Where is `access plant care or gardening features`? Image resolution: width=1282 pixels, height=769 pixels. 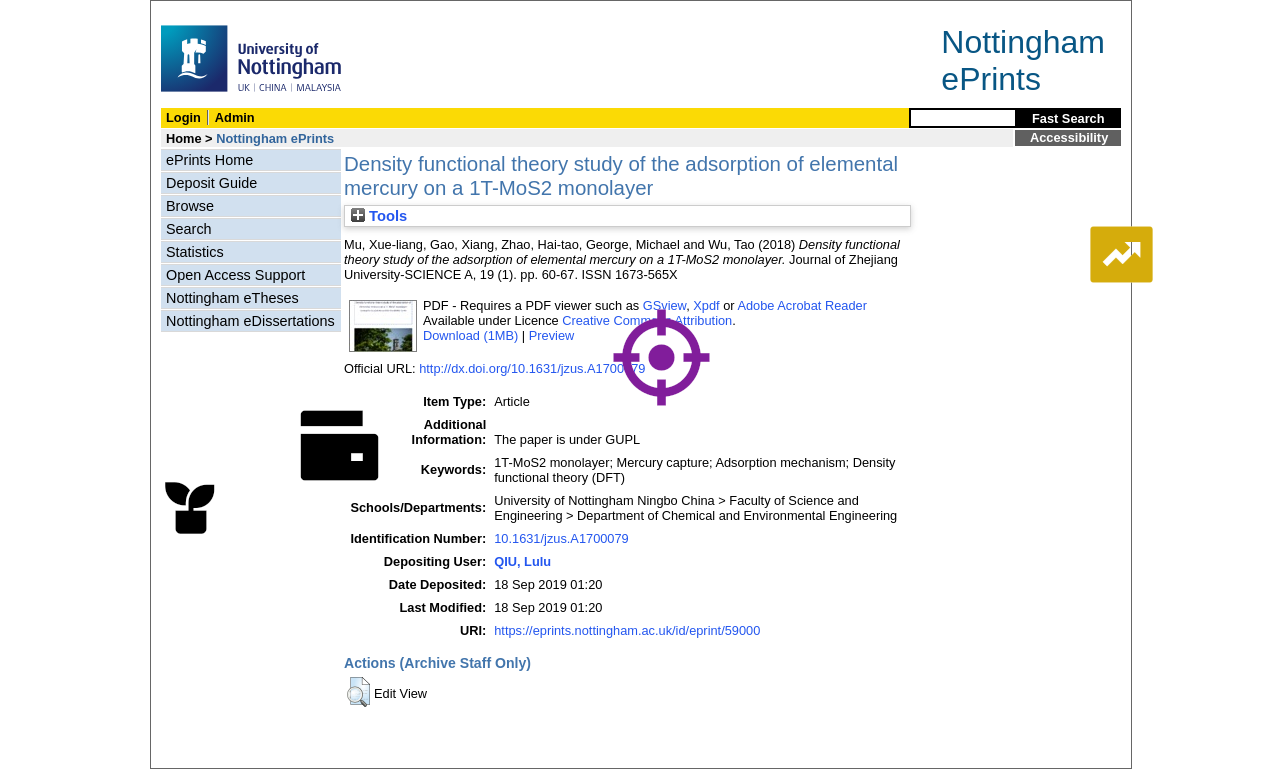
access plant care or gardening features is located at coordinates (191, 508).